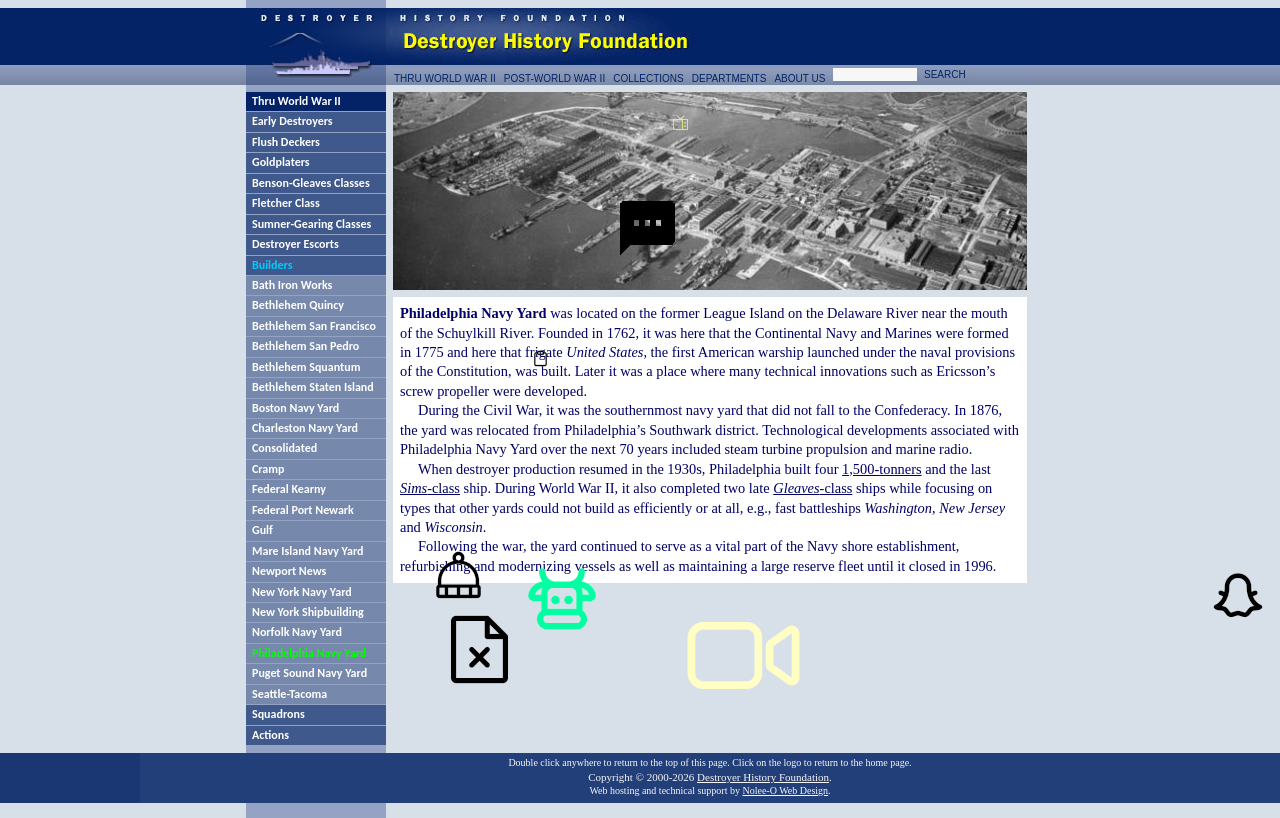 This screenshot has width=1280, height=818. Describe the element at coordinates (458, 577) in the screenshot. I see `select winter or cold weather category` at that location.